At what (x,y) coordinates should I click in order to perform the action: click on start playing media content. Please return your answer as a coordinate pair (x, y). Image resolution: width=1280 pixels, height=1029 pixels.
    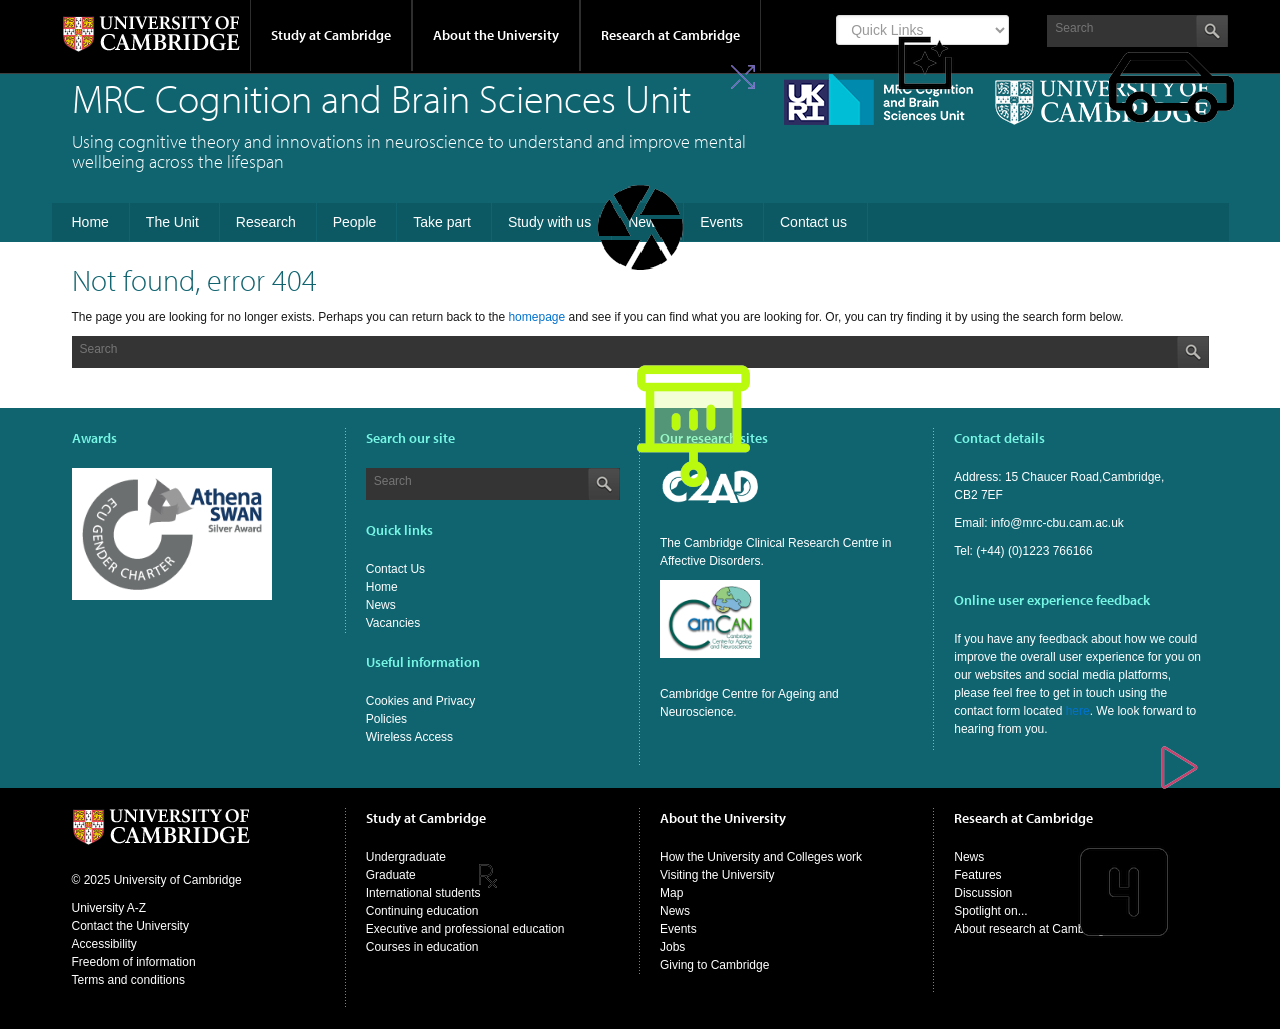
    Looking at the image, I should click on (1174, 767).